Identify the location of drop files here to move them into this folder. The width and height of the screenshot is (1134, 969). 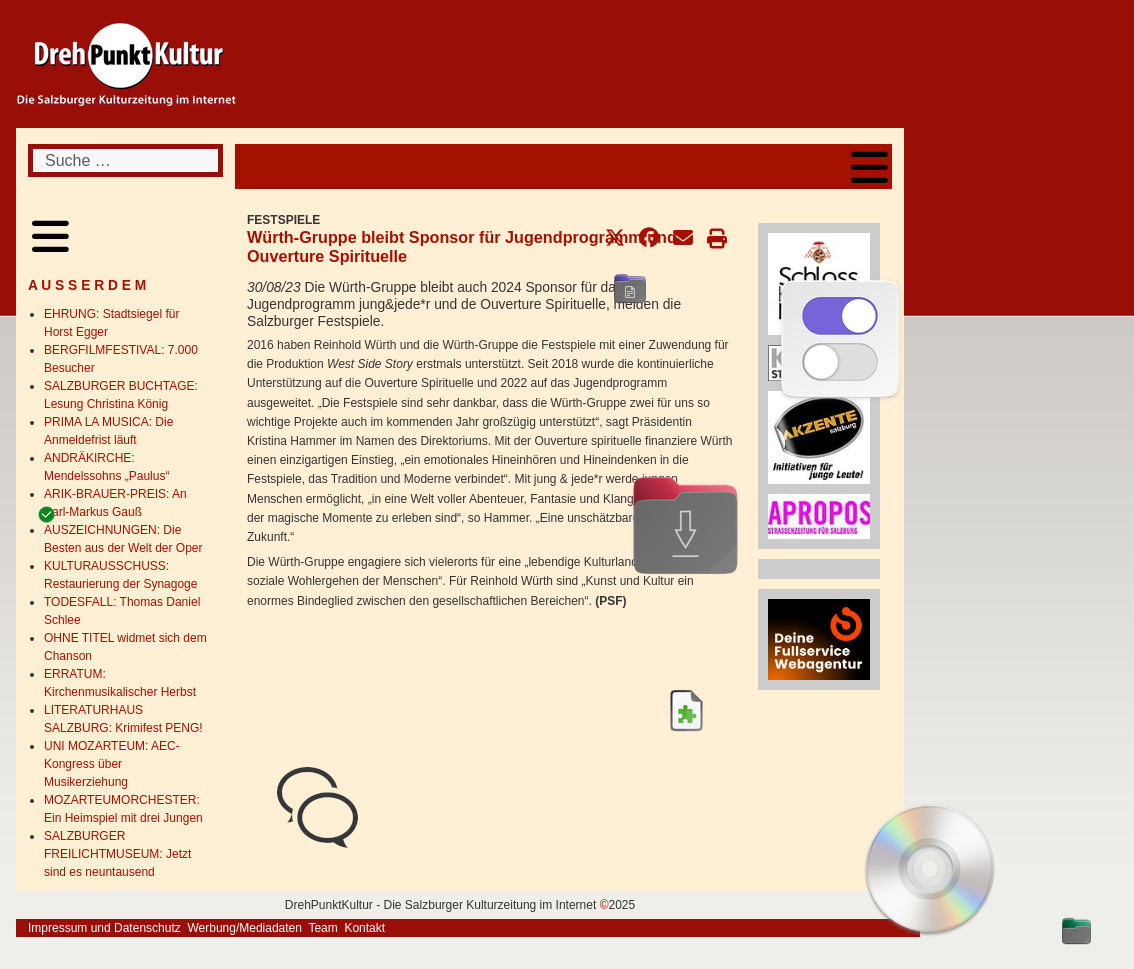
(1076, 930).